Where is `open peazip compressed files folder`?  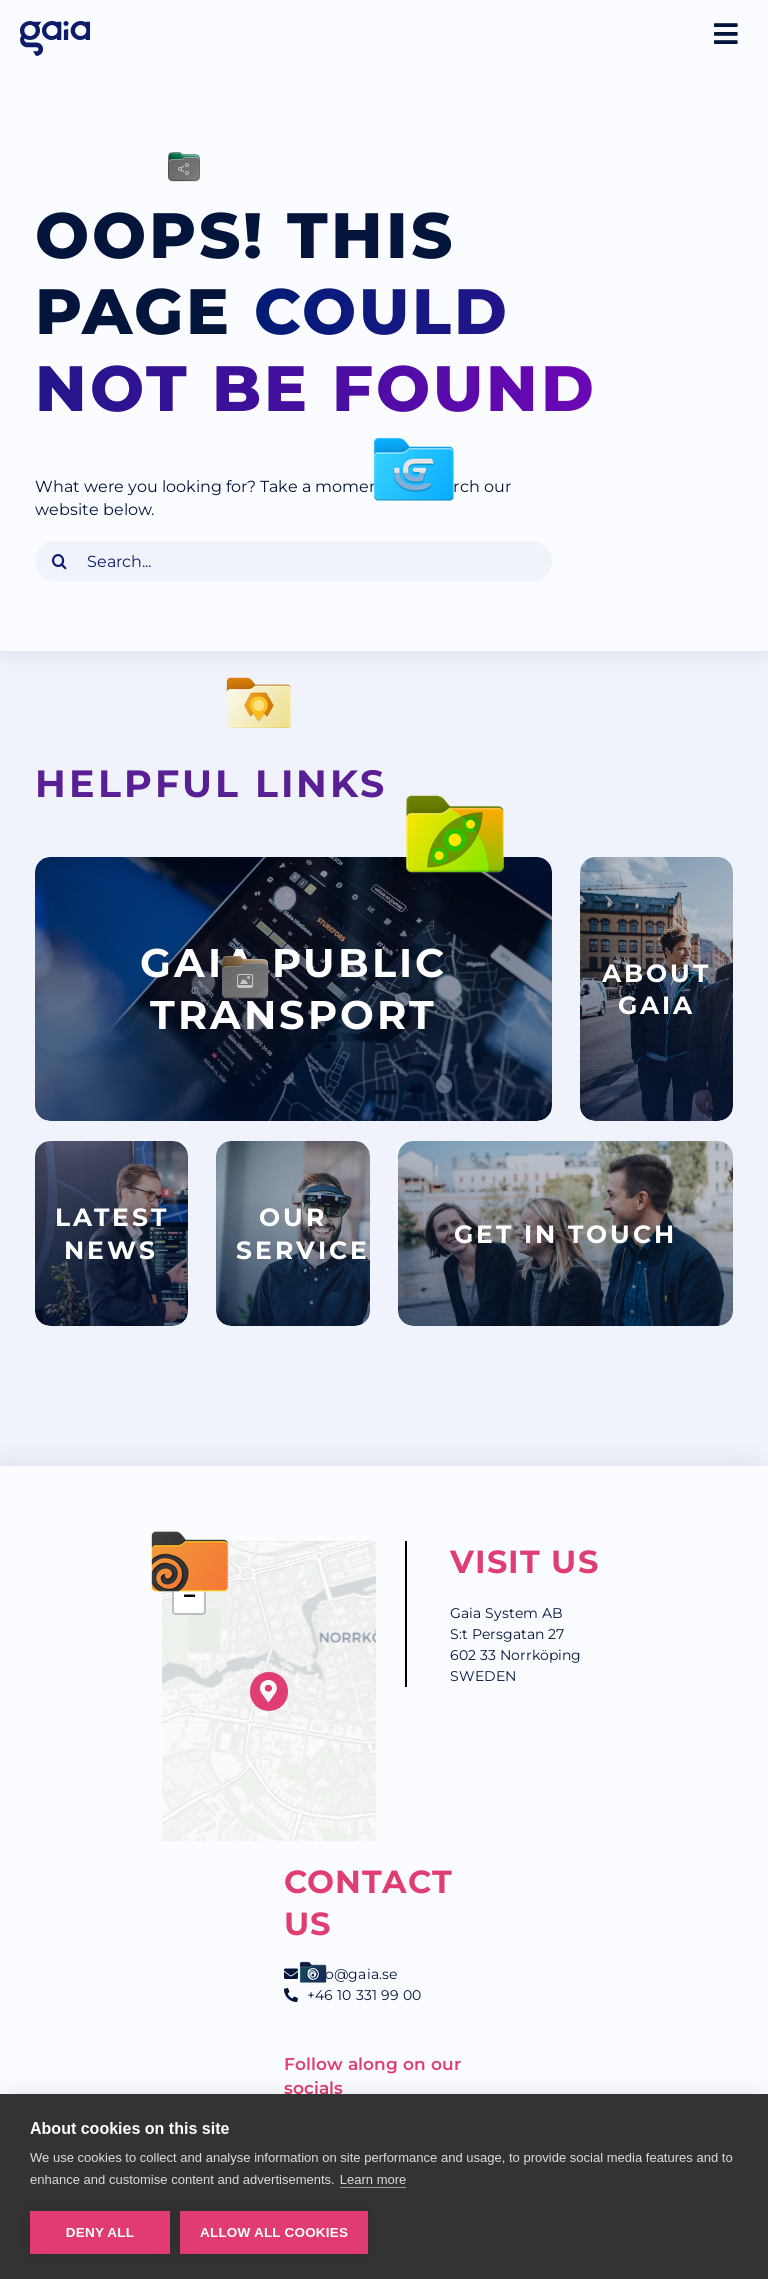 open peazip compressed files folder is located at coordinates (454, 836).